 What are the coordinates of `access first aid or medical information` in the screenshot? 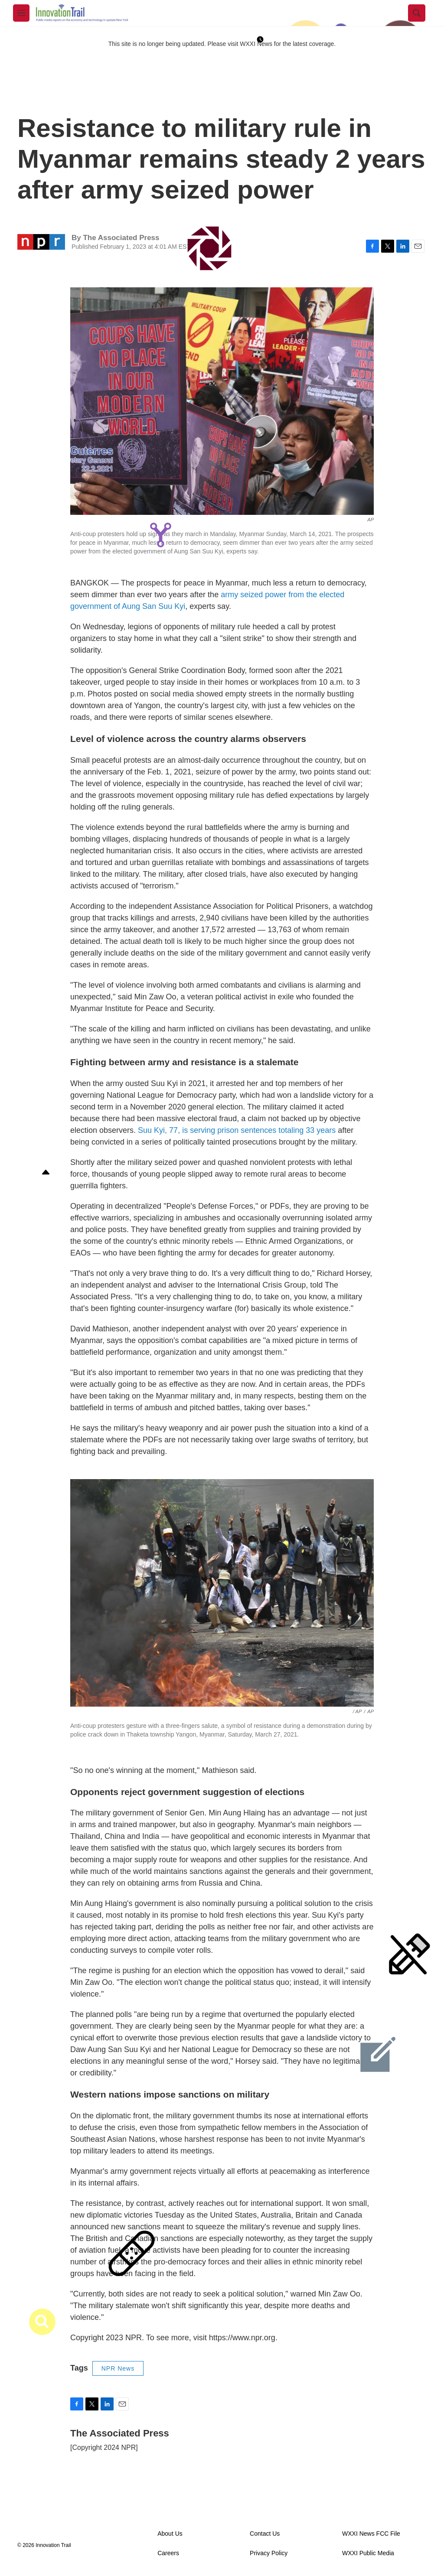 It's located at (131, 2253).